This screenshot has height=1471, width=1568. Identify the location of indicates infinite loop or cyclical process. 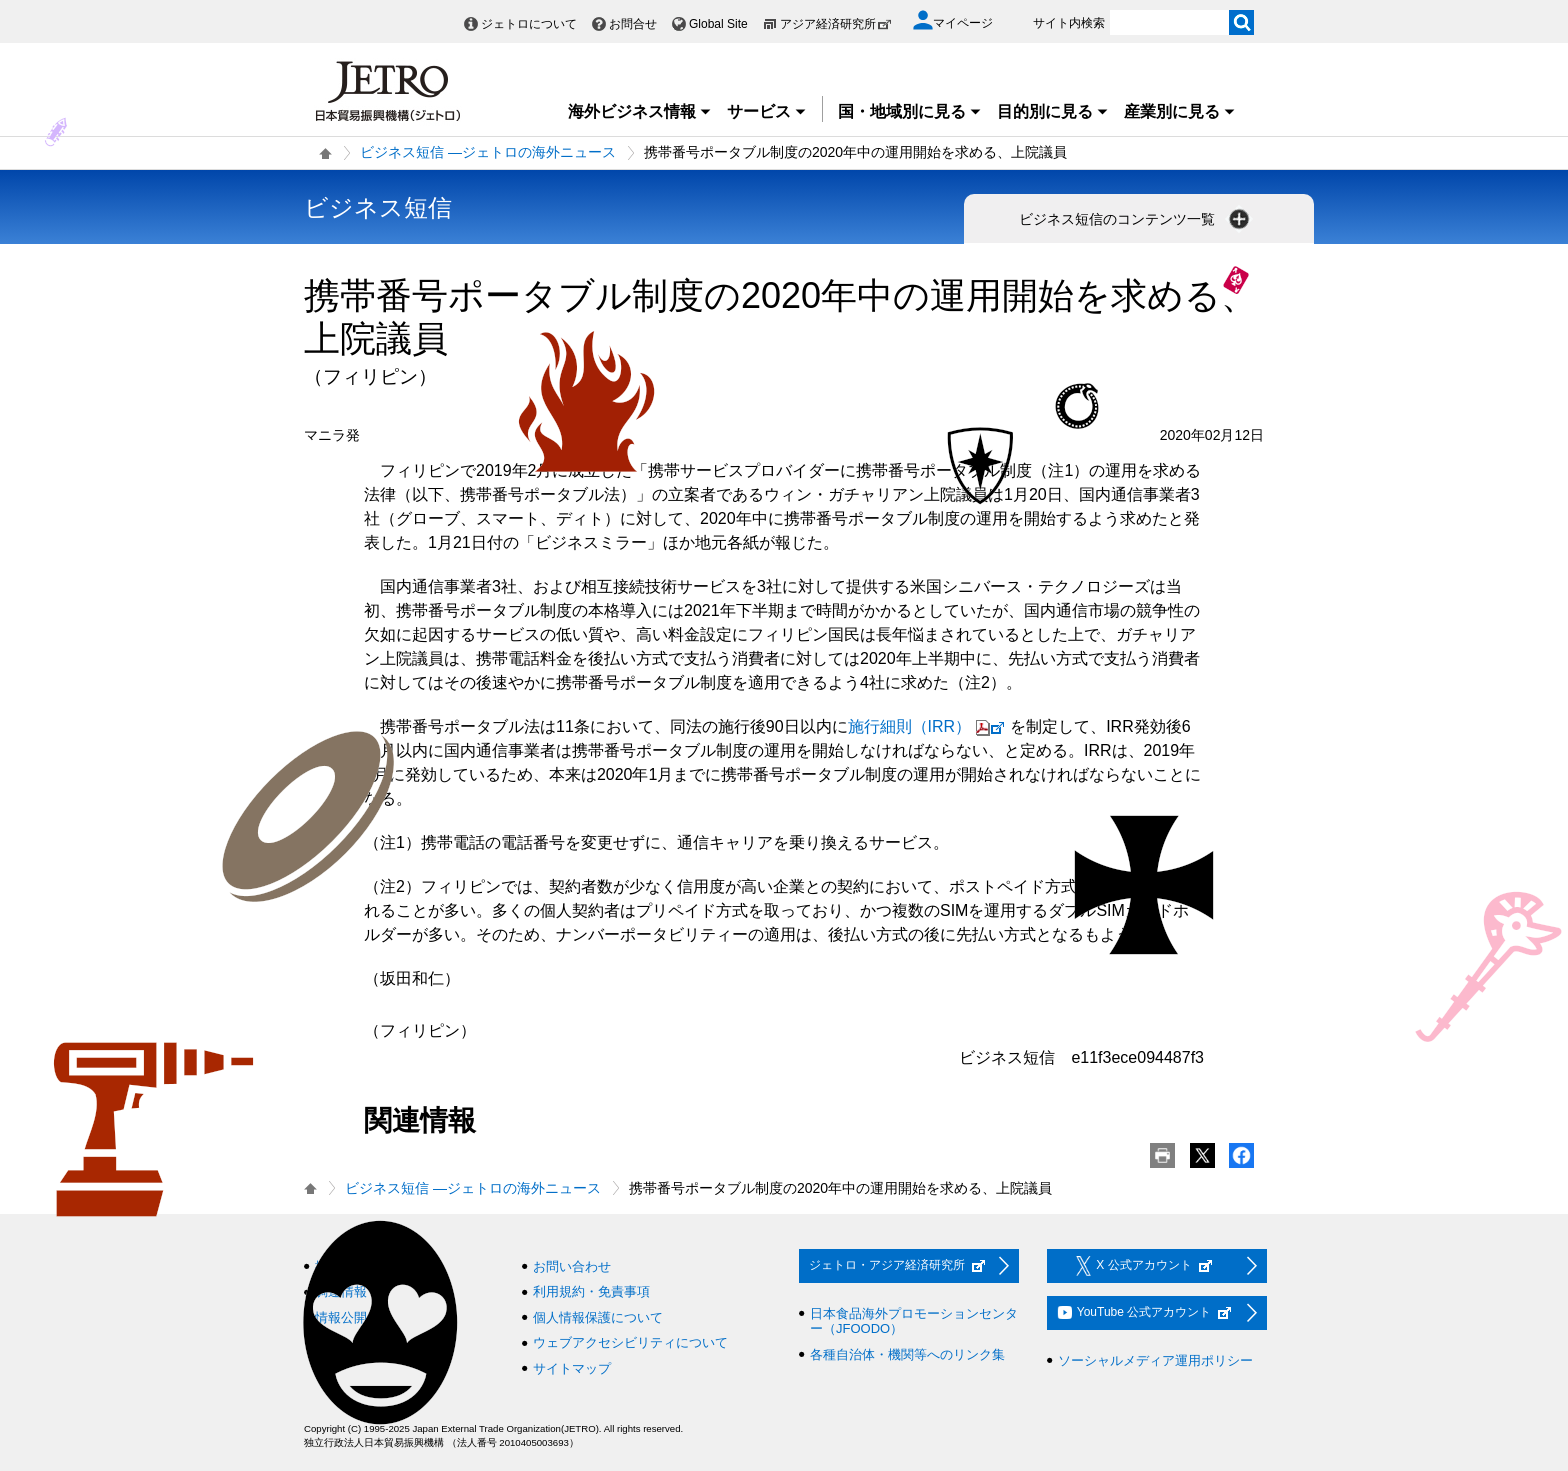
(1077, 406).